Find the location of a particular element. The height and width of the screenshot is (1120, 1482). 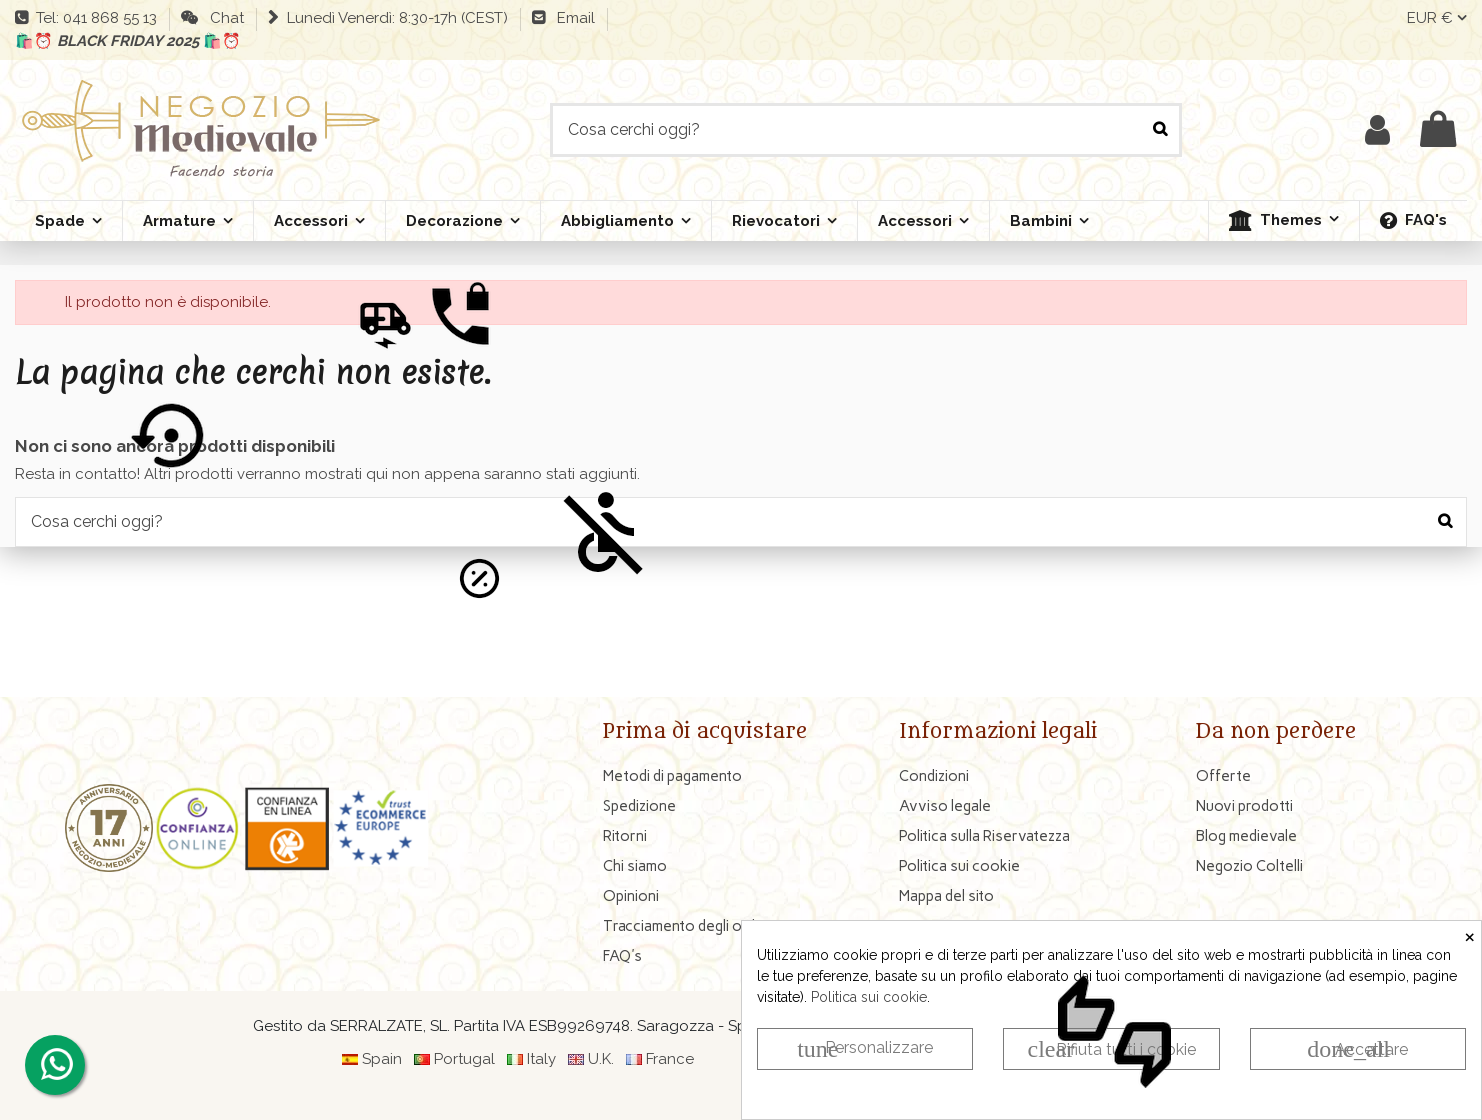

rate or provide feedback is located at coordinates (1114, 1031).